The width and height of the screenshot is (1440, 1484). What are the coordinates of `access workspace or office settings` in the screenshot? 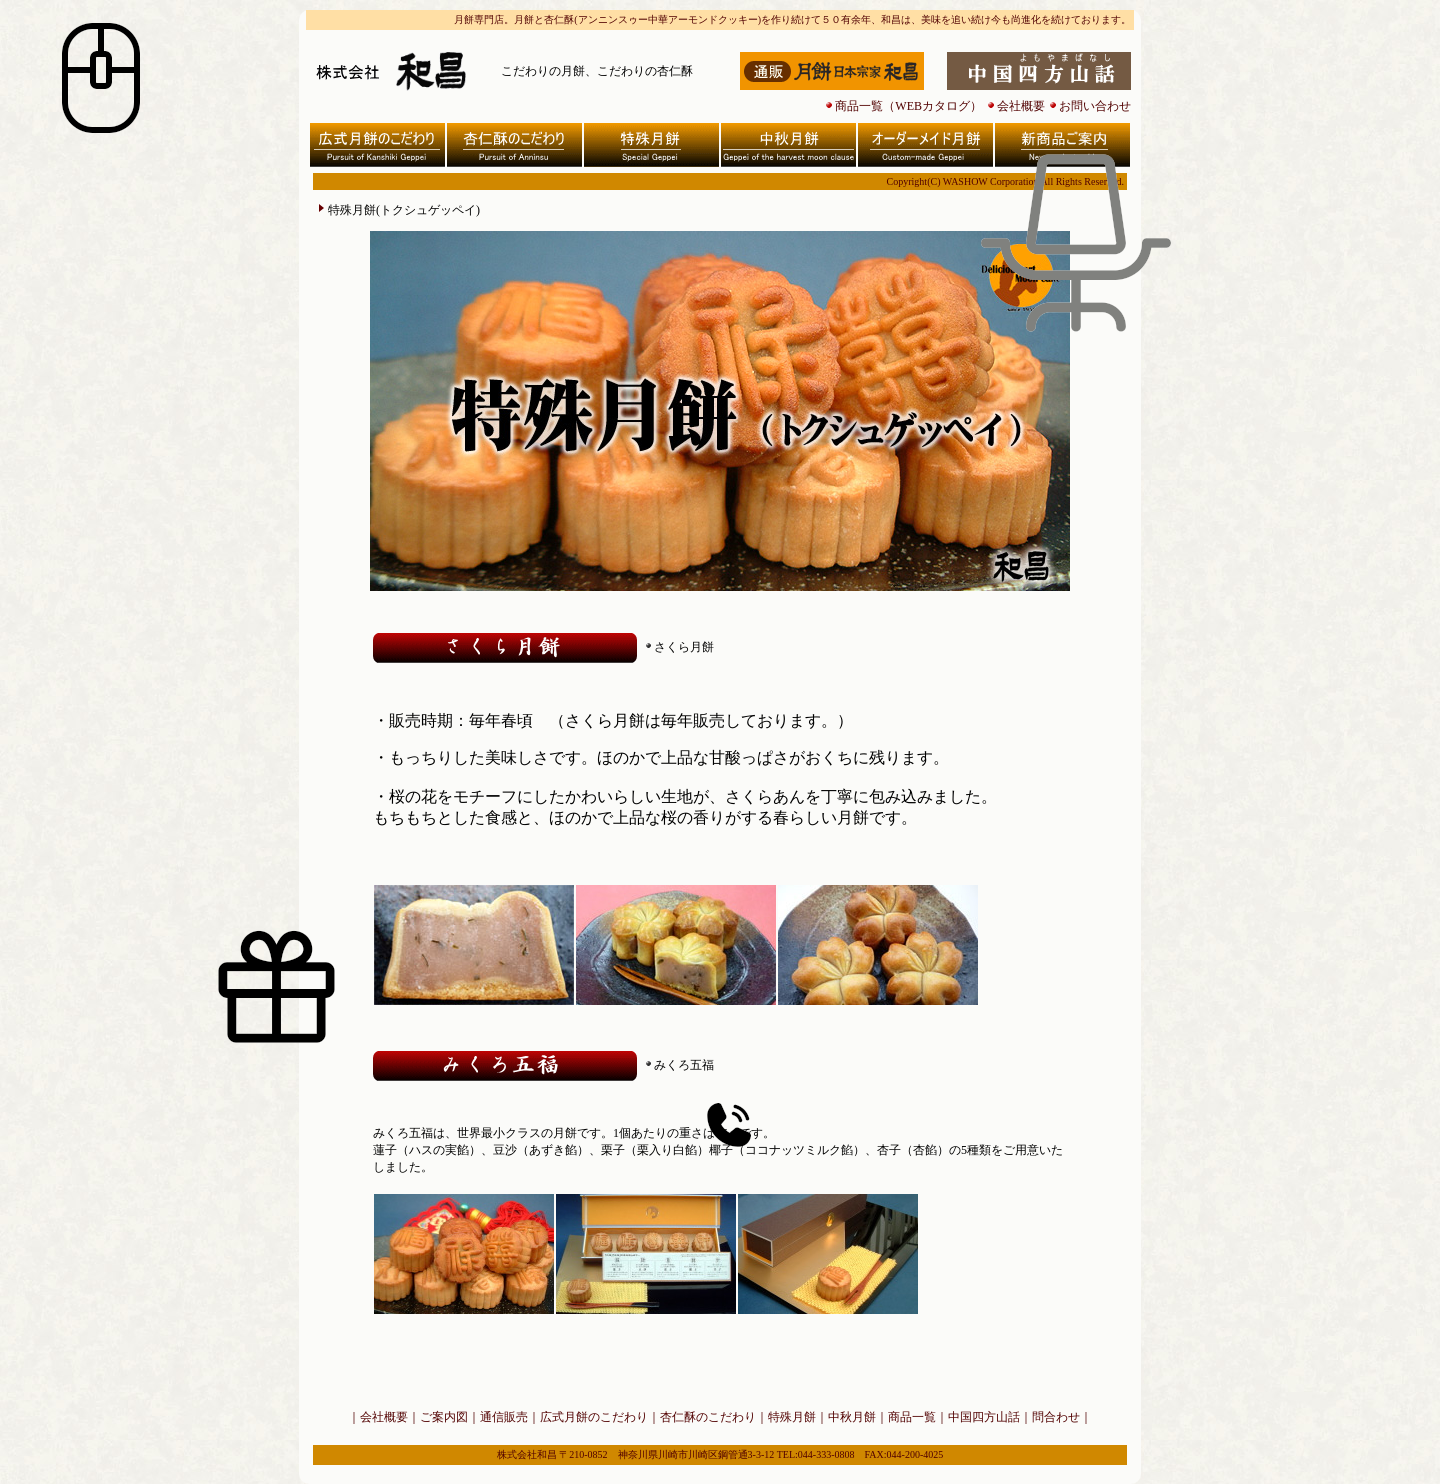 It's located at (1076, 243).